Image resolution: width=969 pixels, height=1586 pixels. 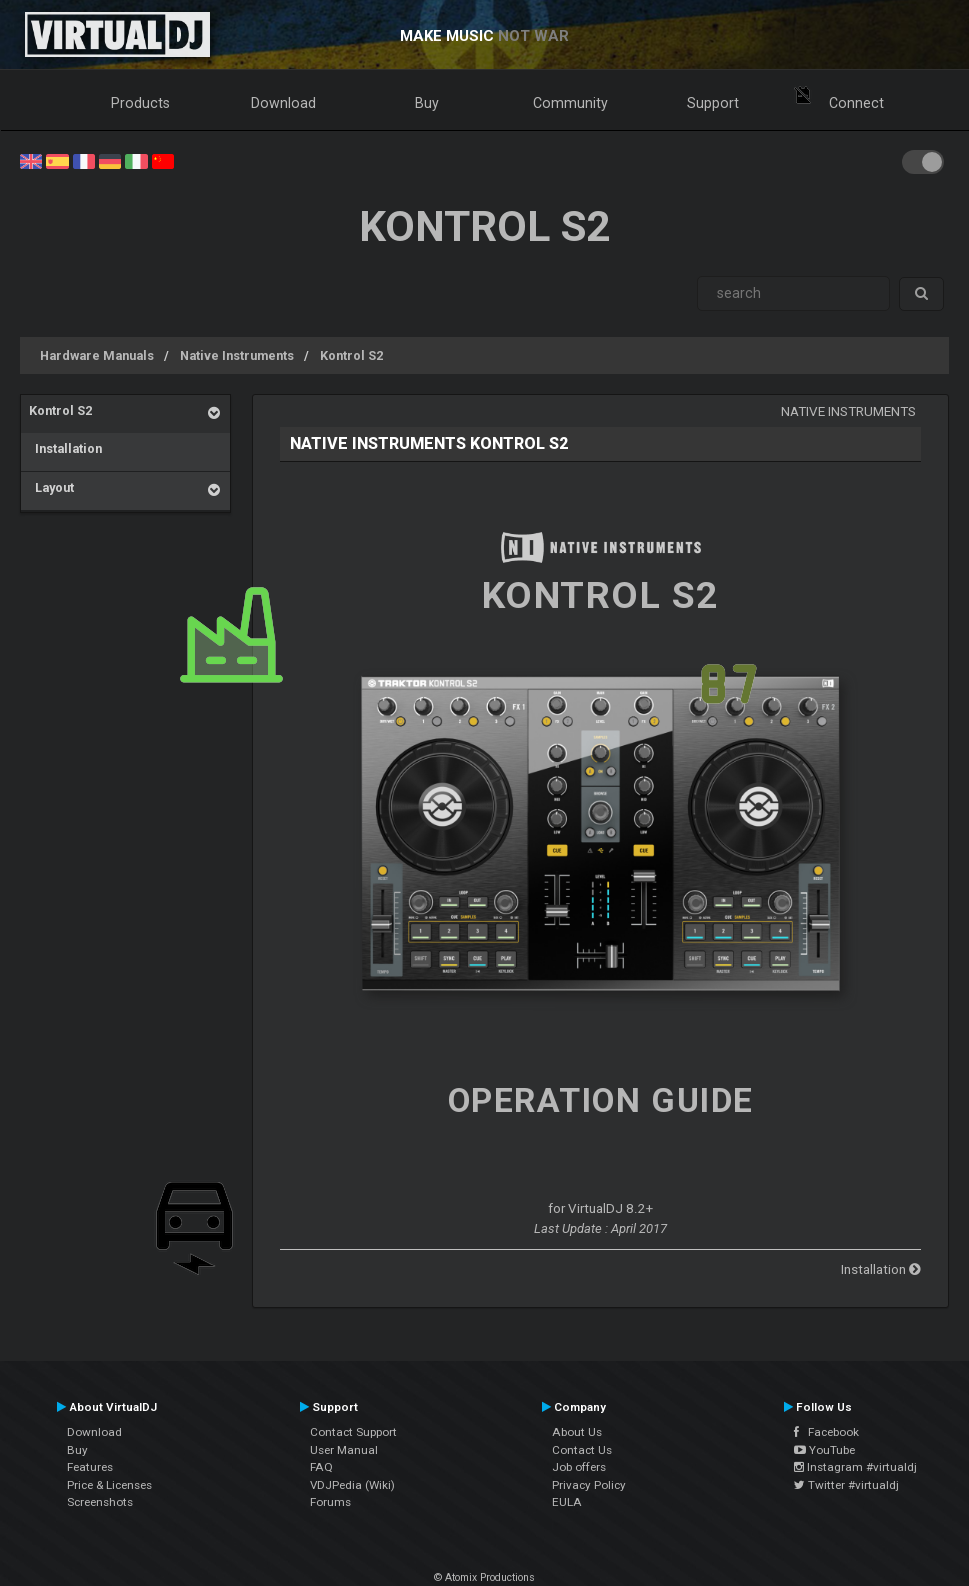 I want to click on access manufacturing or production settings, so click(x=231, y=638).